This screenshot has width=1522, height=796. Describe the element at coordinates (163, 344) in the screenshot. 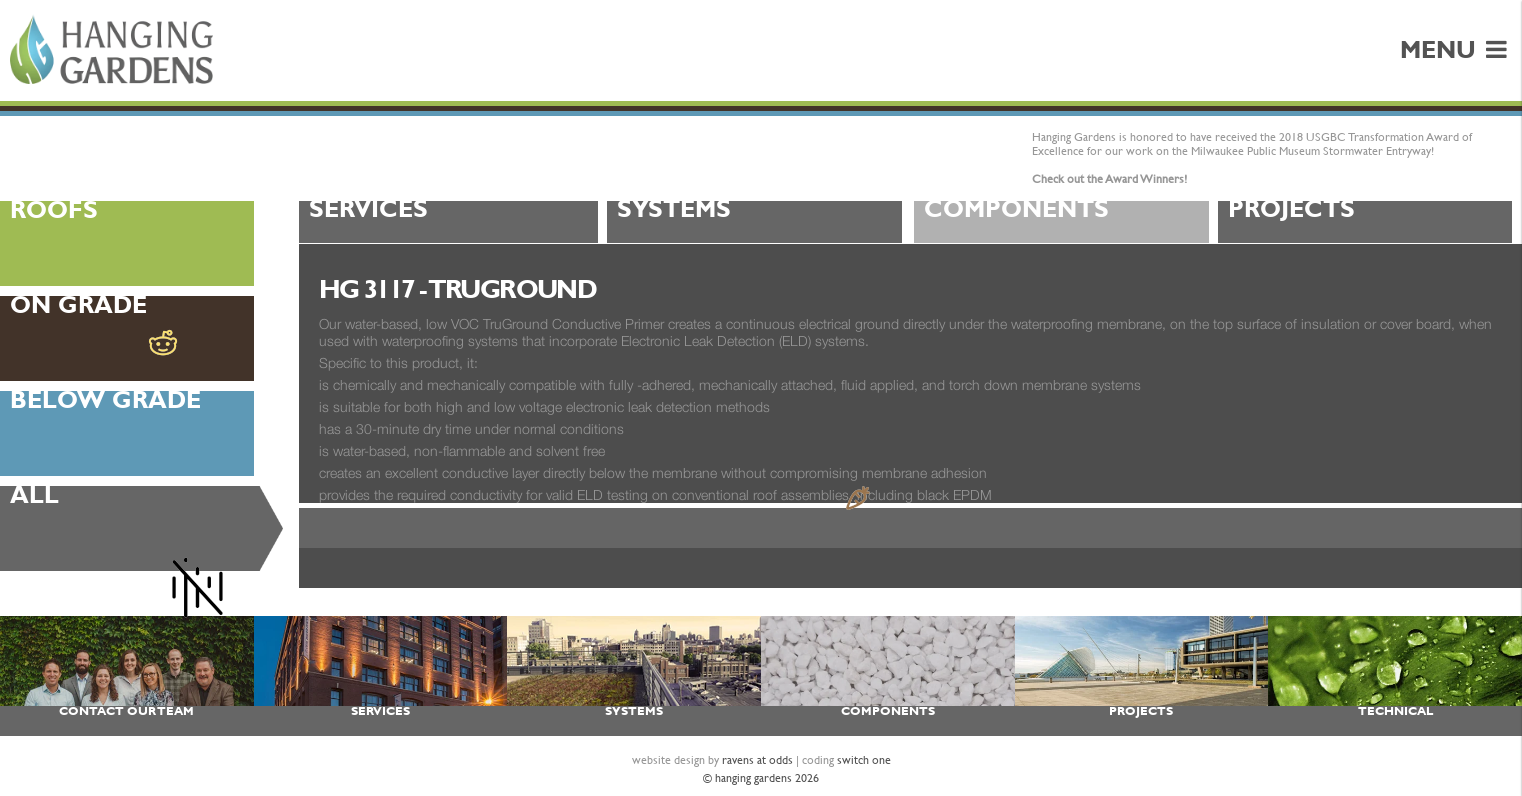

I see `open the Reddit app` at that location.